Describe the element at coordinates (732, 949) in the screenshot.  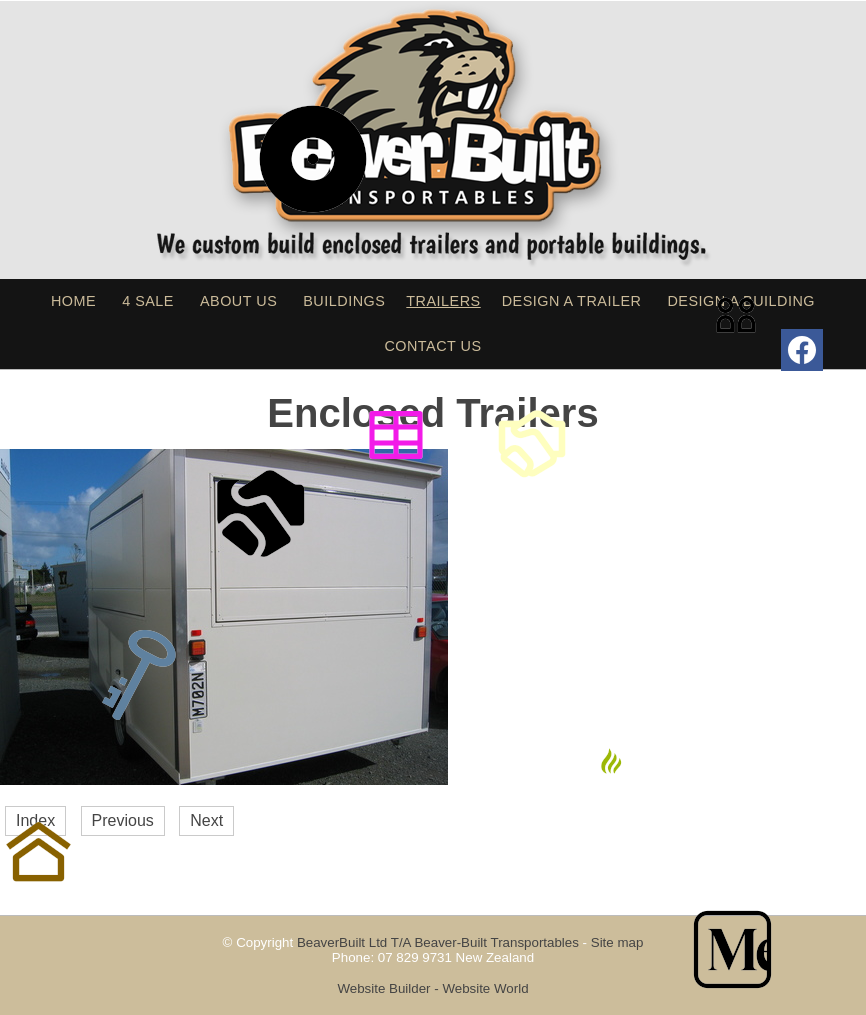
I see `open the Medium app` at that location.